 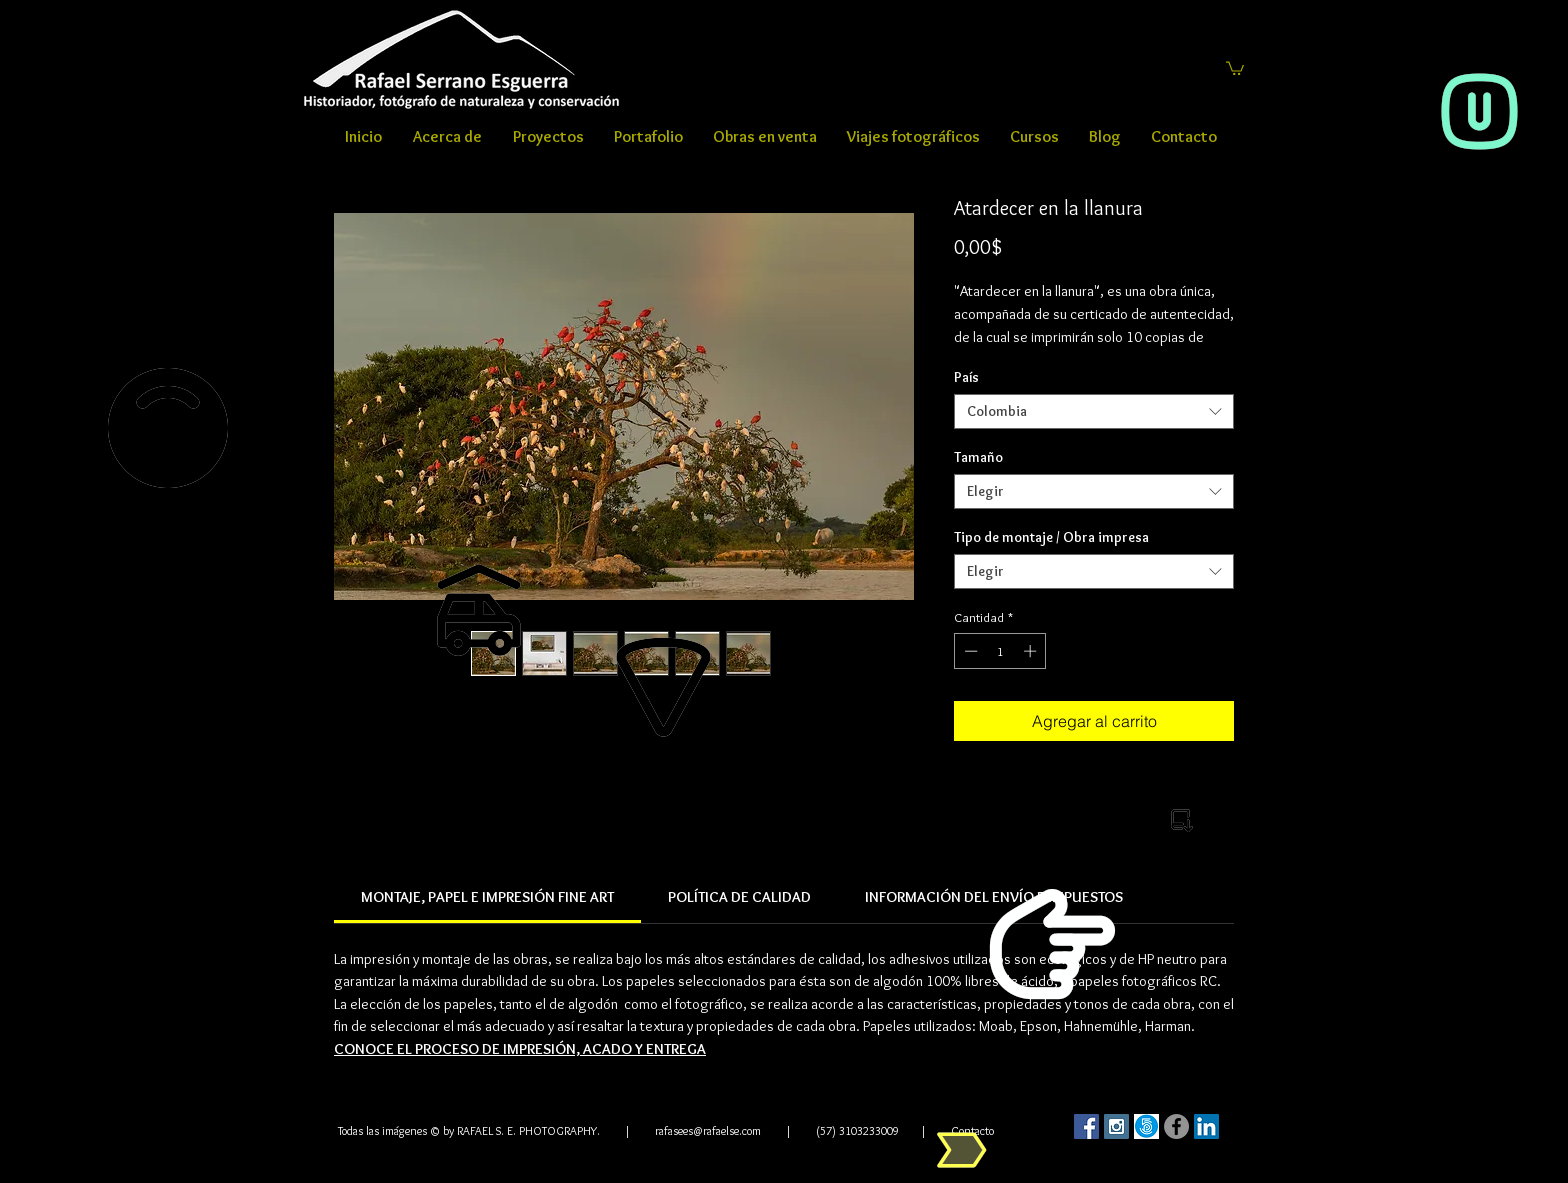 What do you see at coordinates (168, 428) in the screenshot?
I see `apply inner shadow effect to top edge` at bounding box center [168, 428].